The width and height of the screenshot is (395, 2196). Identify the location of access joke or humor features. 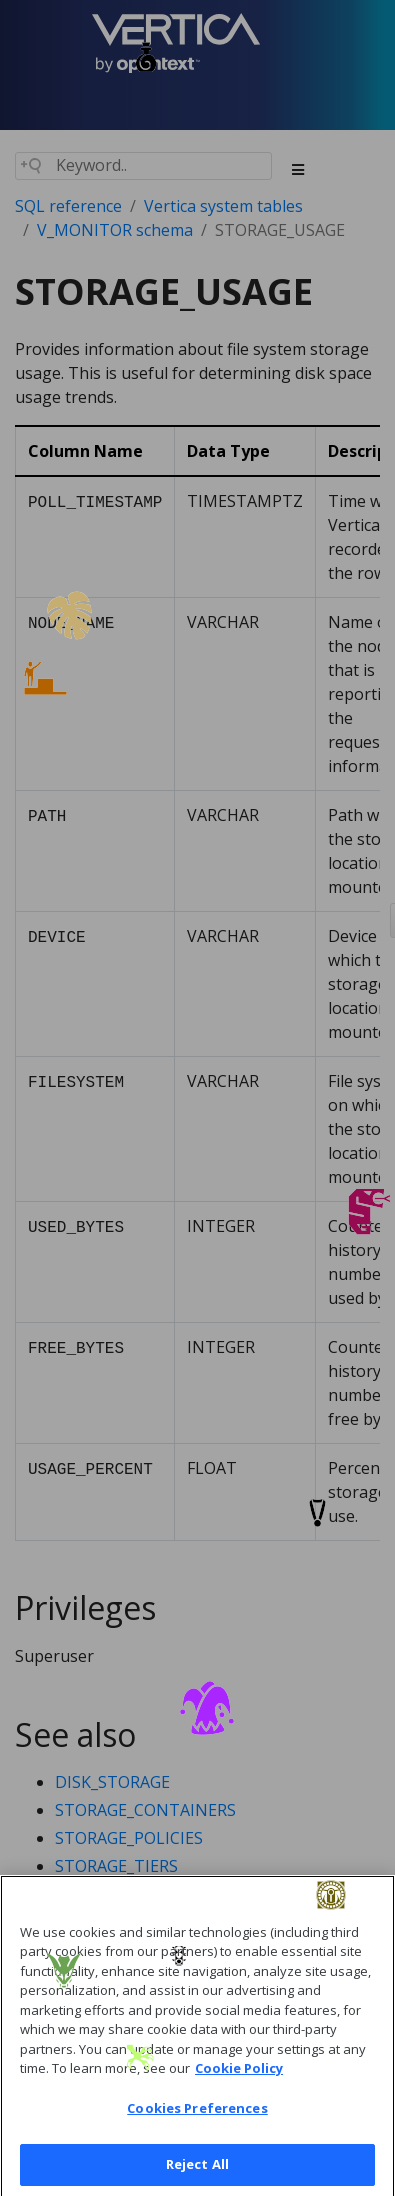
(207, 1708).